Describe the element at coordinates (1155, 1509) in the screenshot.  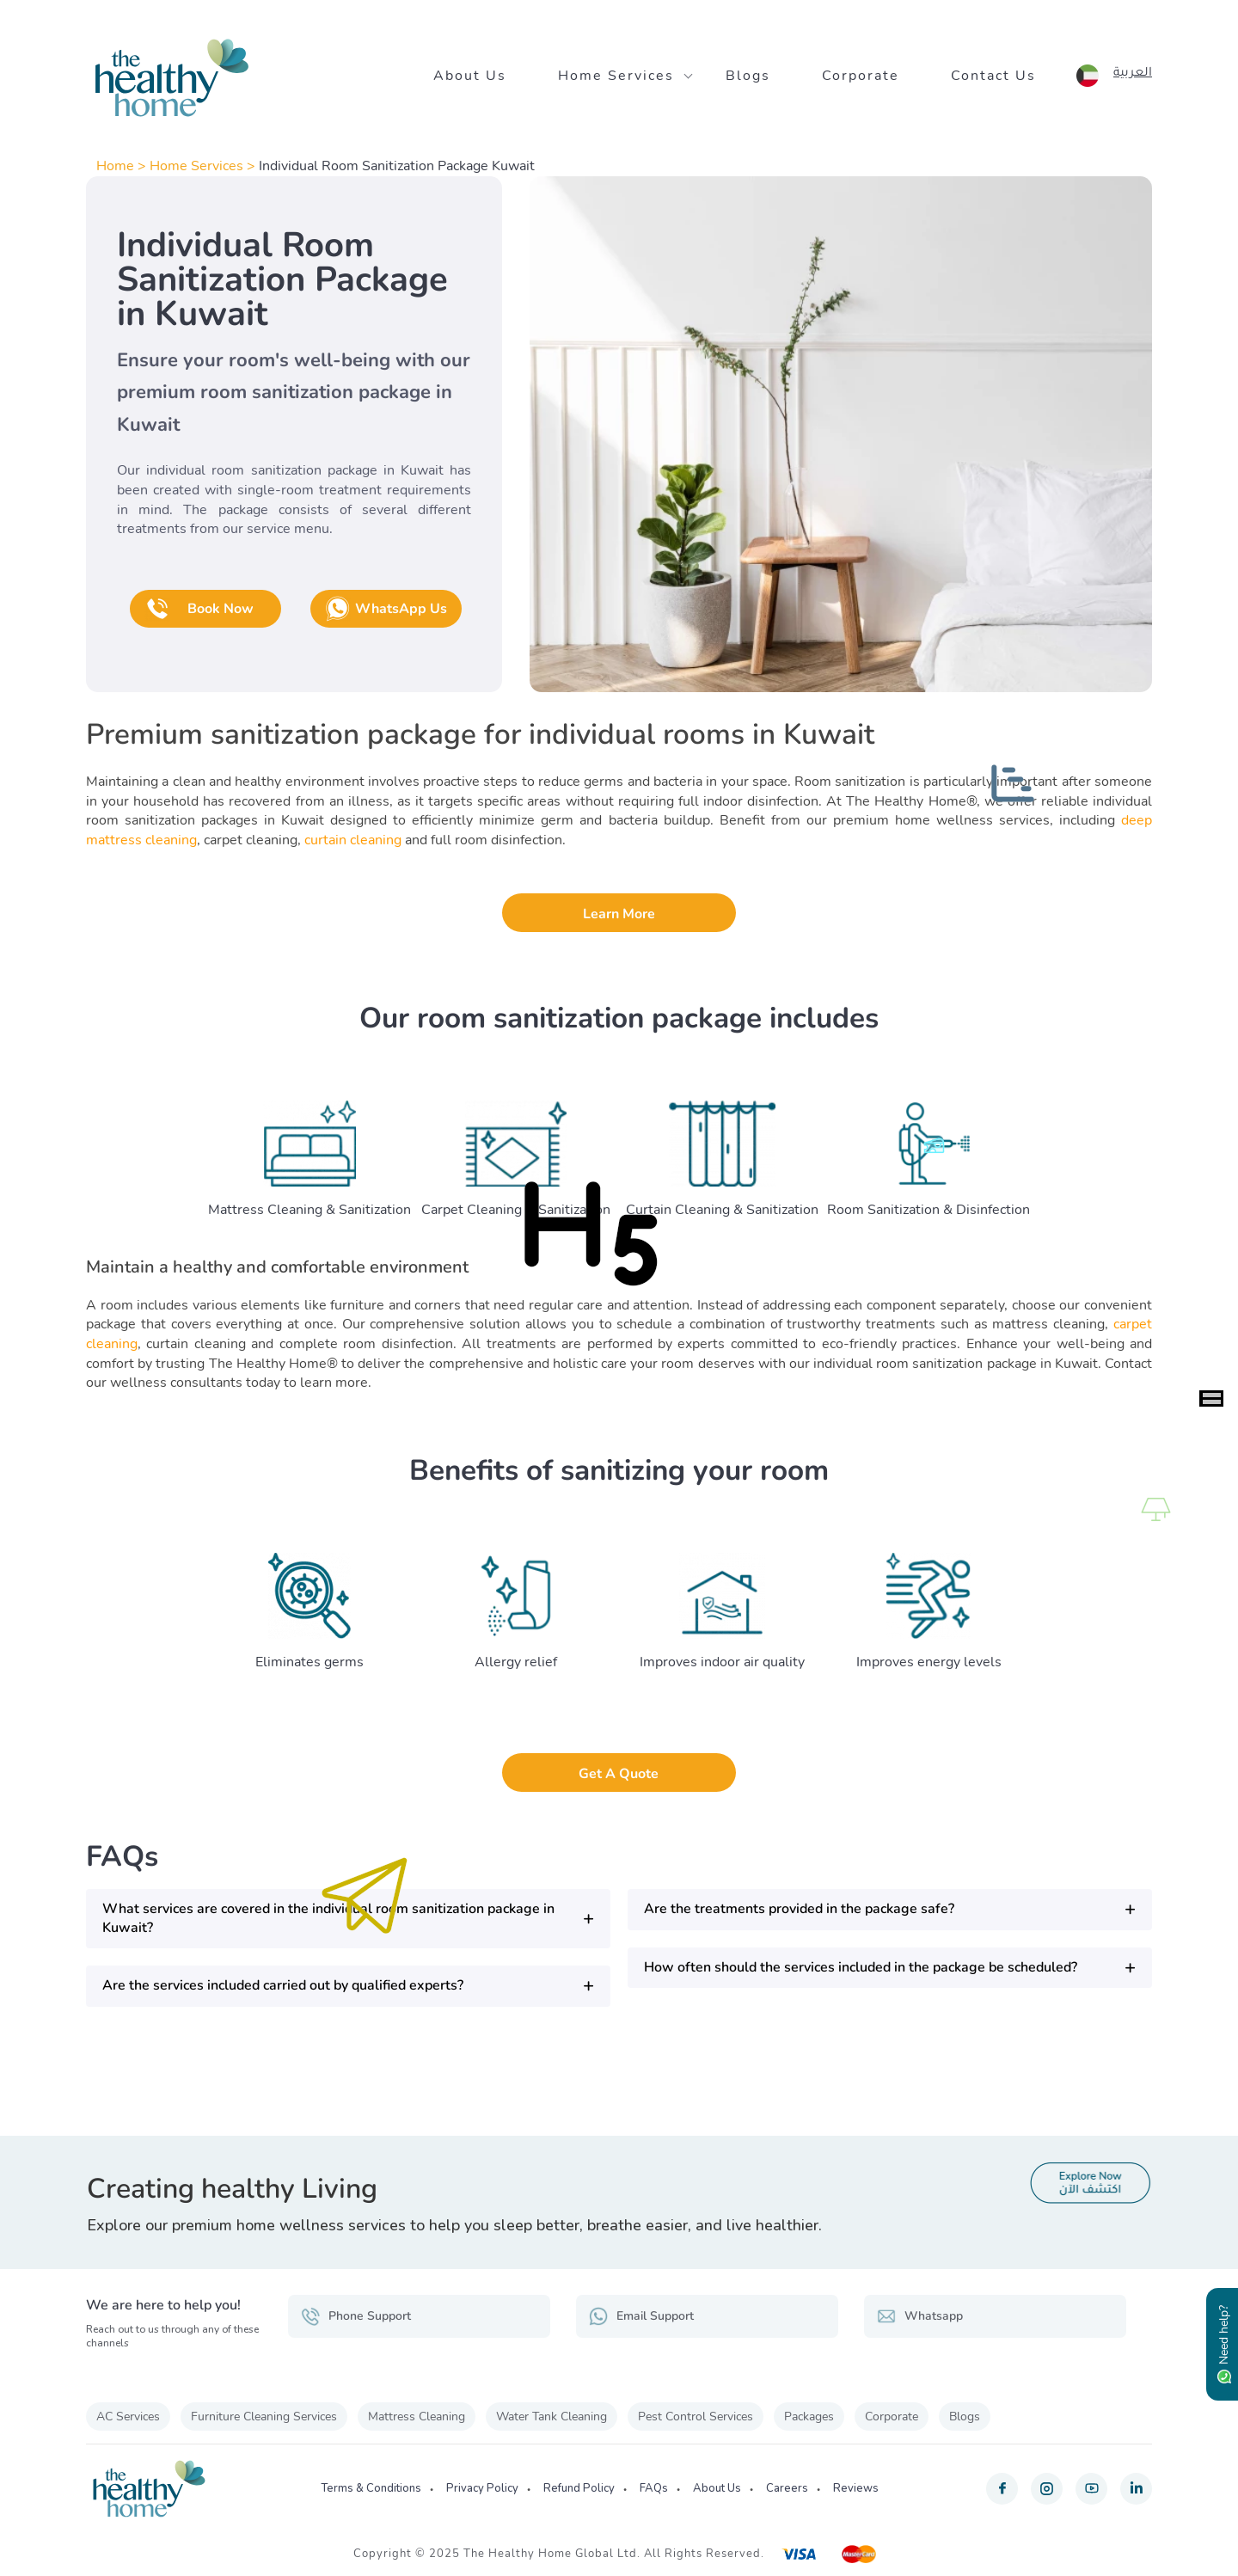
I see `toggle lamp or lighting control` at that location.